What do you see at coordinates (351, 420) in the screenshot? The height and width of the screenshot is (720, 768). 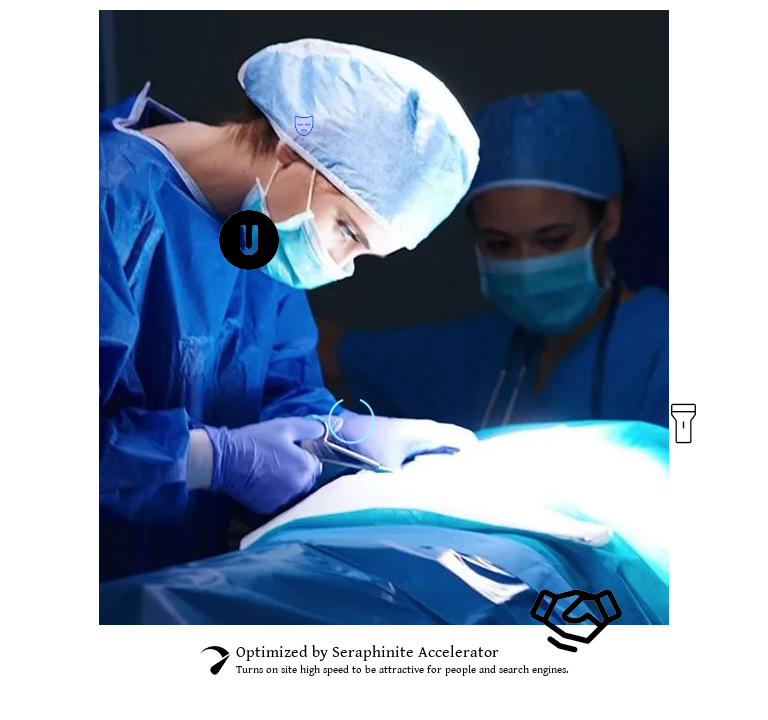 I see `loading or processing in progress` at bounding box center [351, 420].